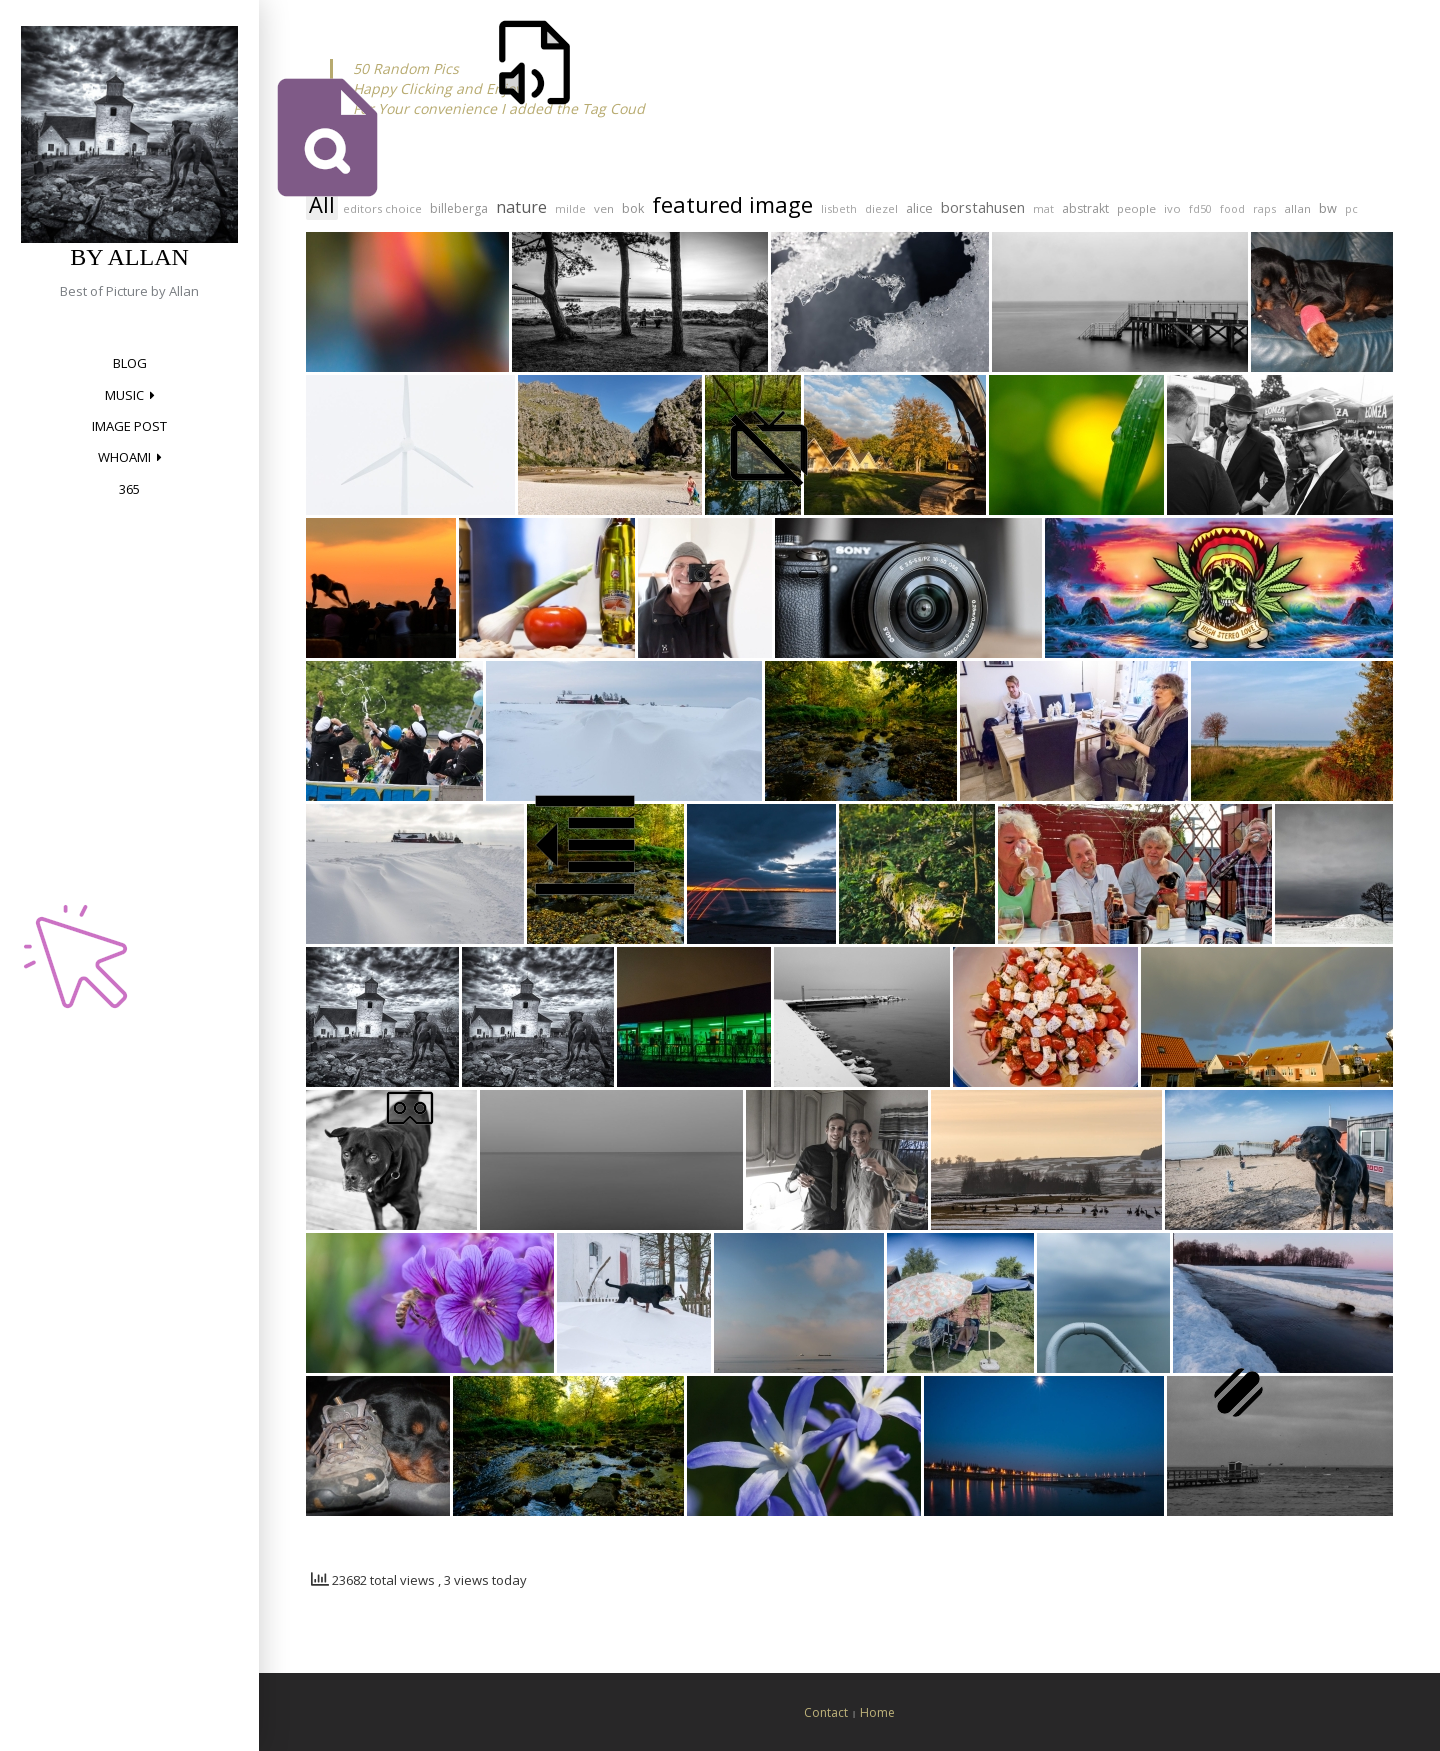 This screenshot has height=1751, width=1440. I want to click on food category or restaurant section, so click(1238, 1392).